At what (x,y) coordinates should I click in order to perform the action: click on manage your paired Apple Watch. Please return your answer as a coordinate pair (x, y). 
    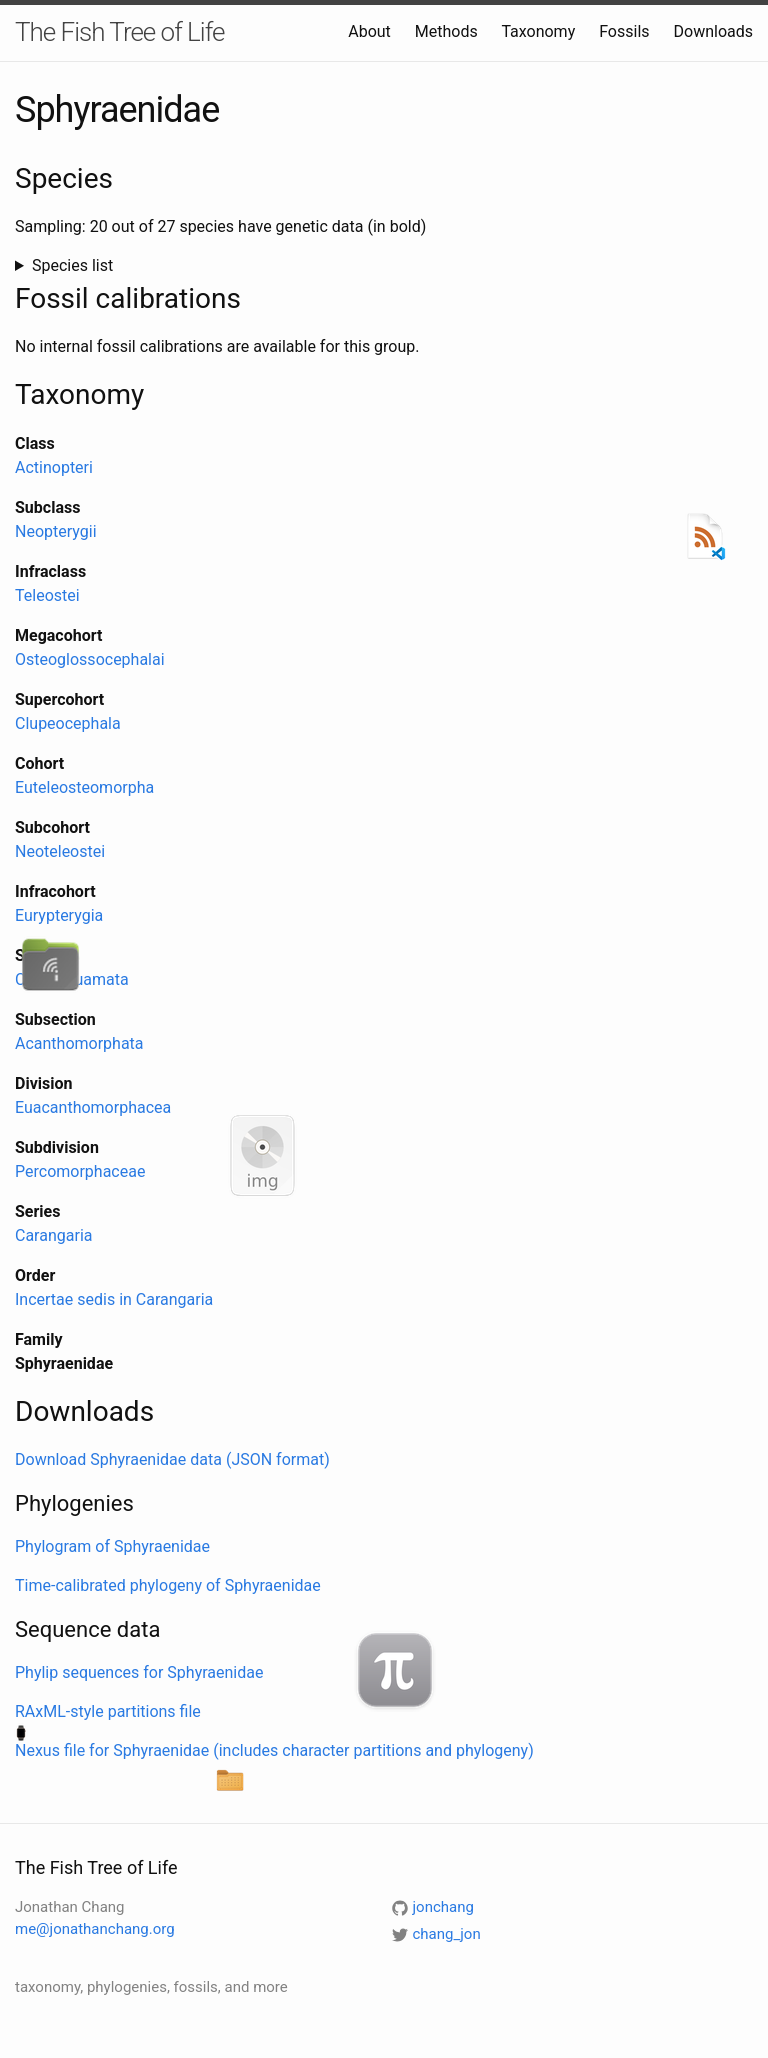
    Looking at the image, I should click on (21, 1733).